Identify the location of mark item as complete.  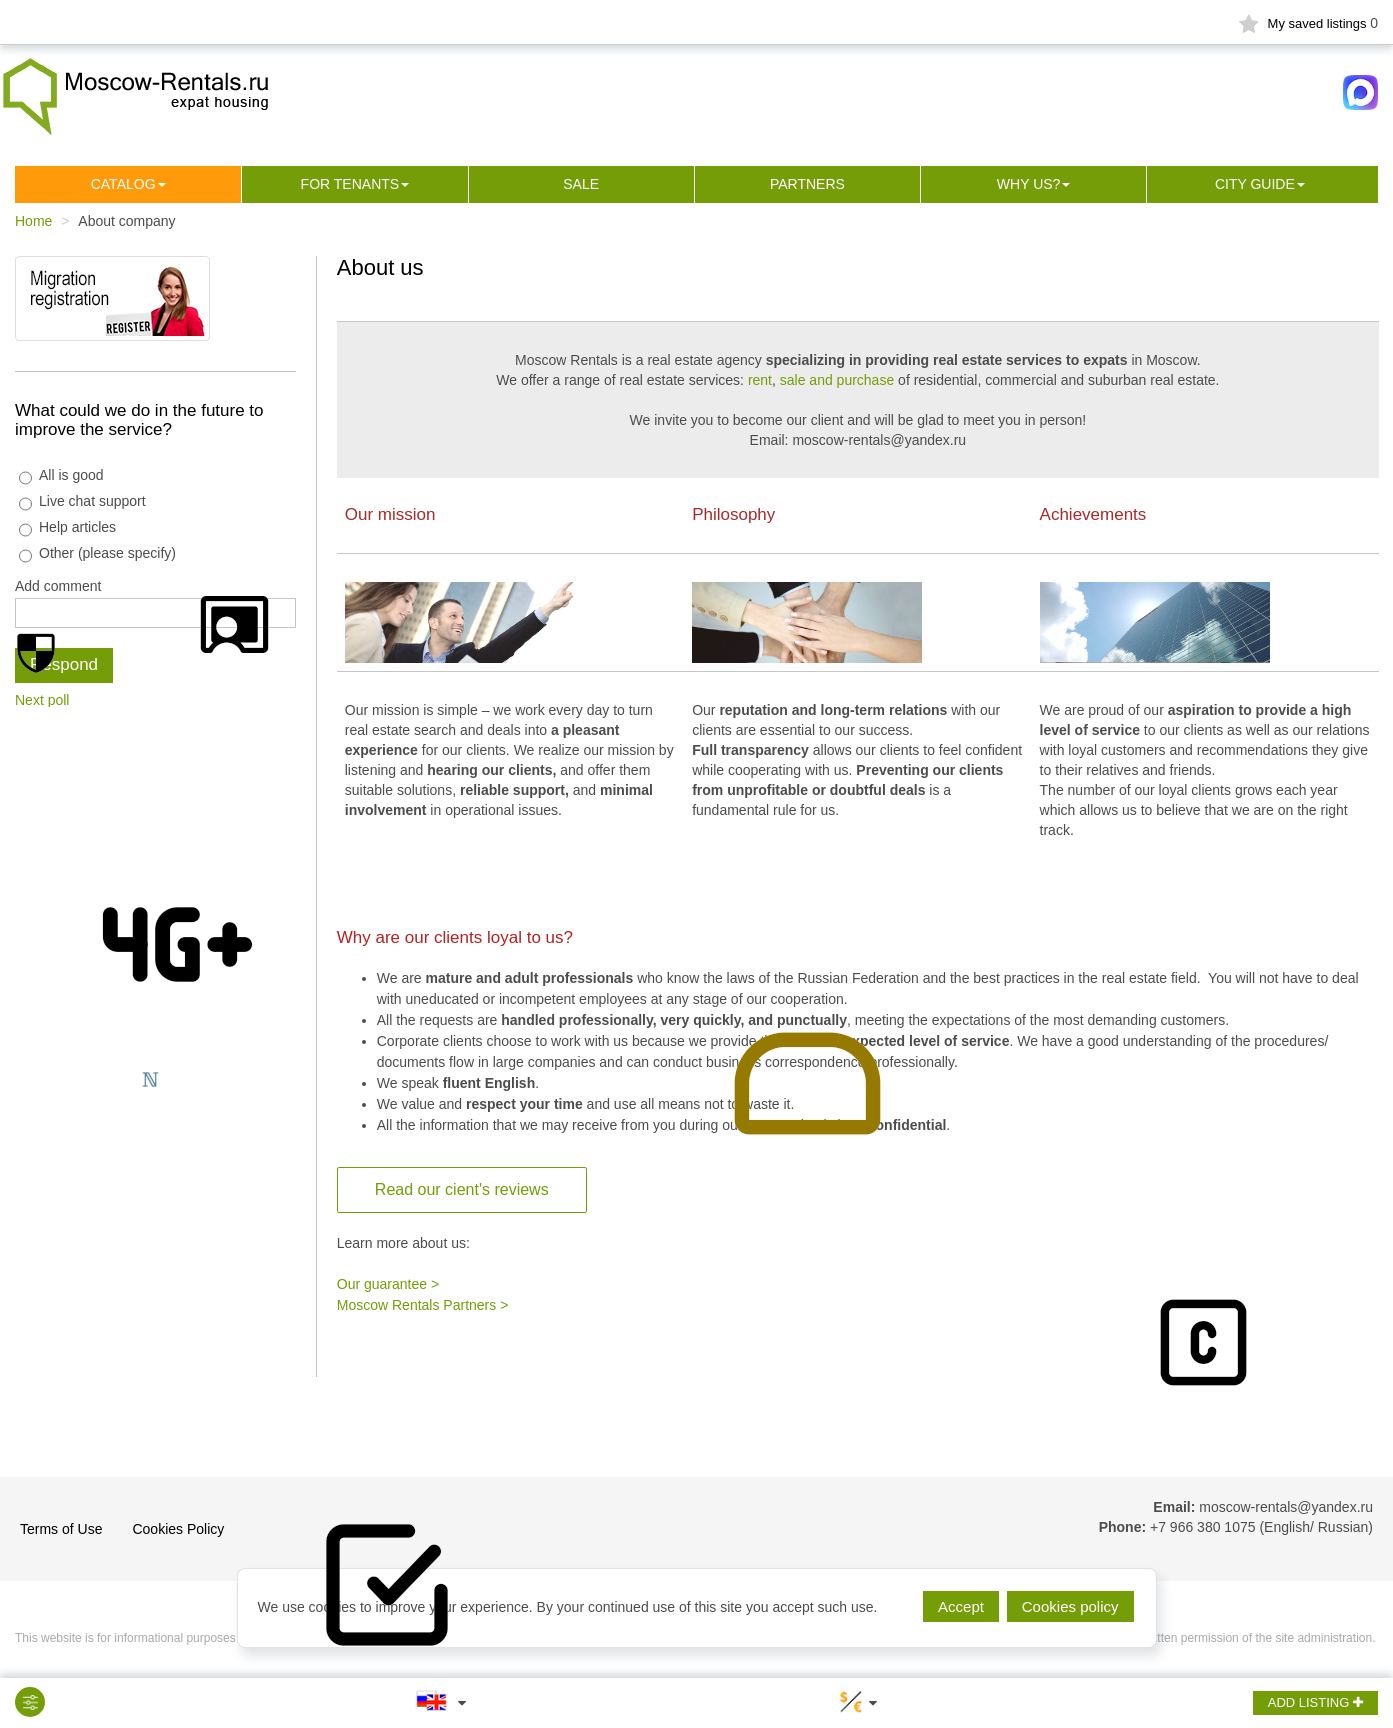
(387, 1585).